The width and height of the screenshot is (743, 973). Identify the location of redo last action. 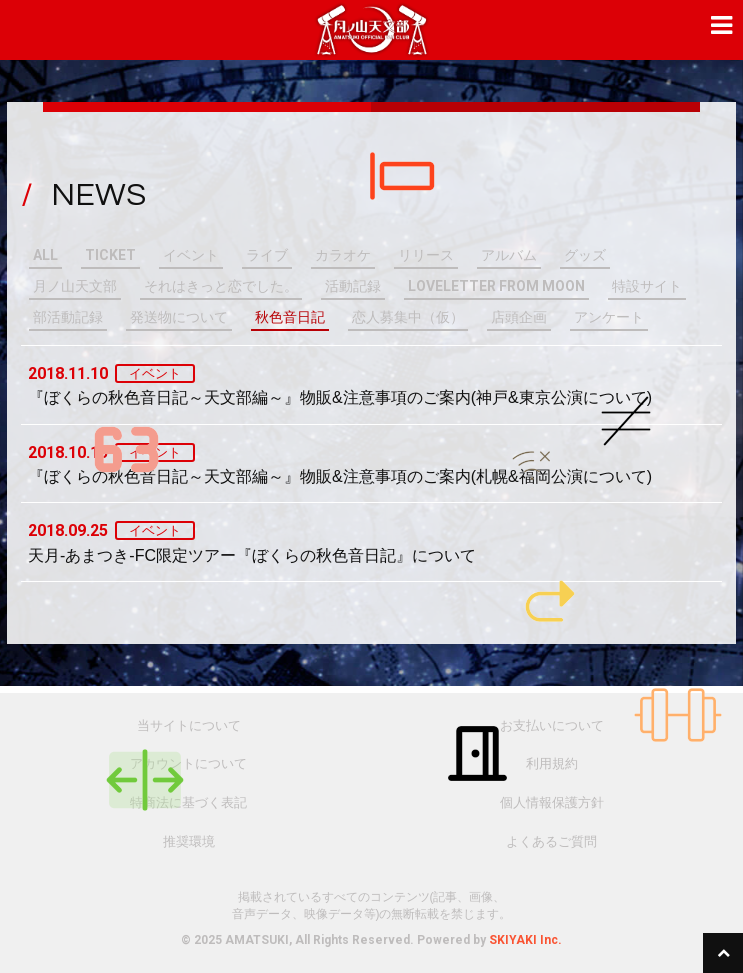
(550, 603).